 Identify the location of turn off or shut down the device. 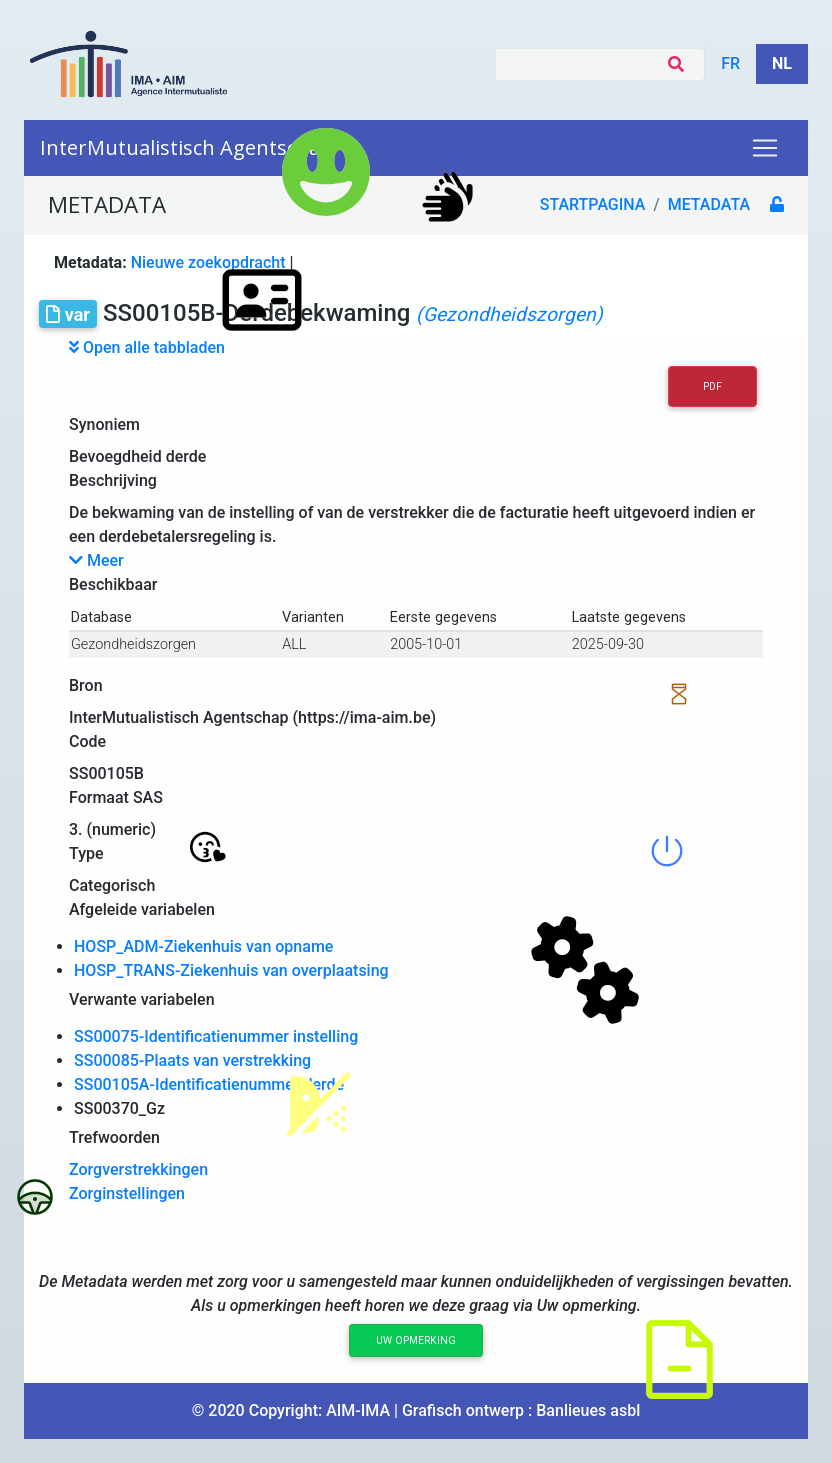
(667, 851).